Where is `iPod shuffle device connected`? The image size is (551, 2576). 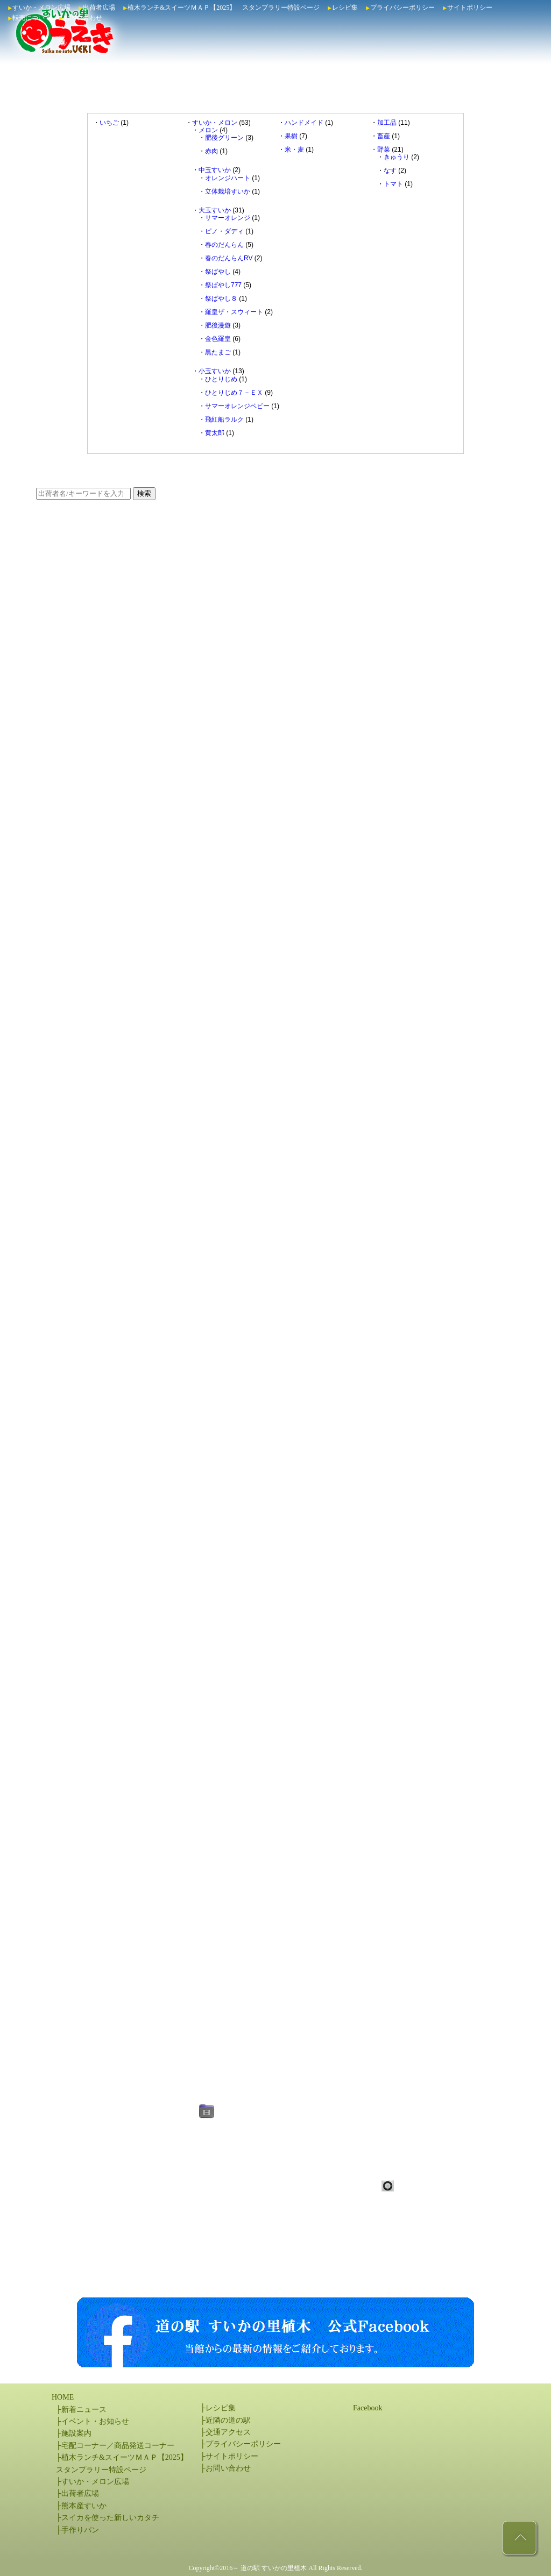
iPod shuffle device connected is located at coordinates (387, 2186).